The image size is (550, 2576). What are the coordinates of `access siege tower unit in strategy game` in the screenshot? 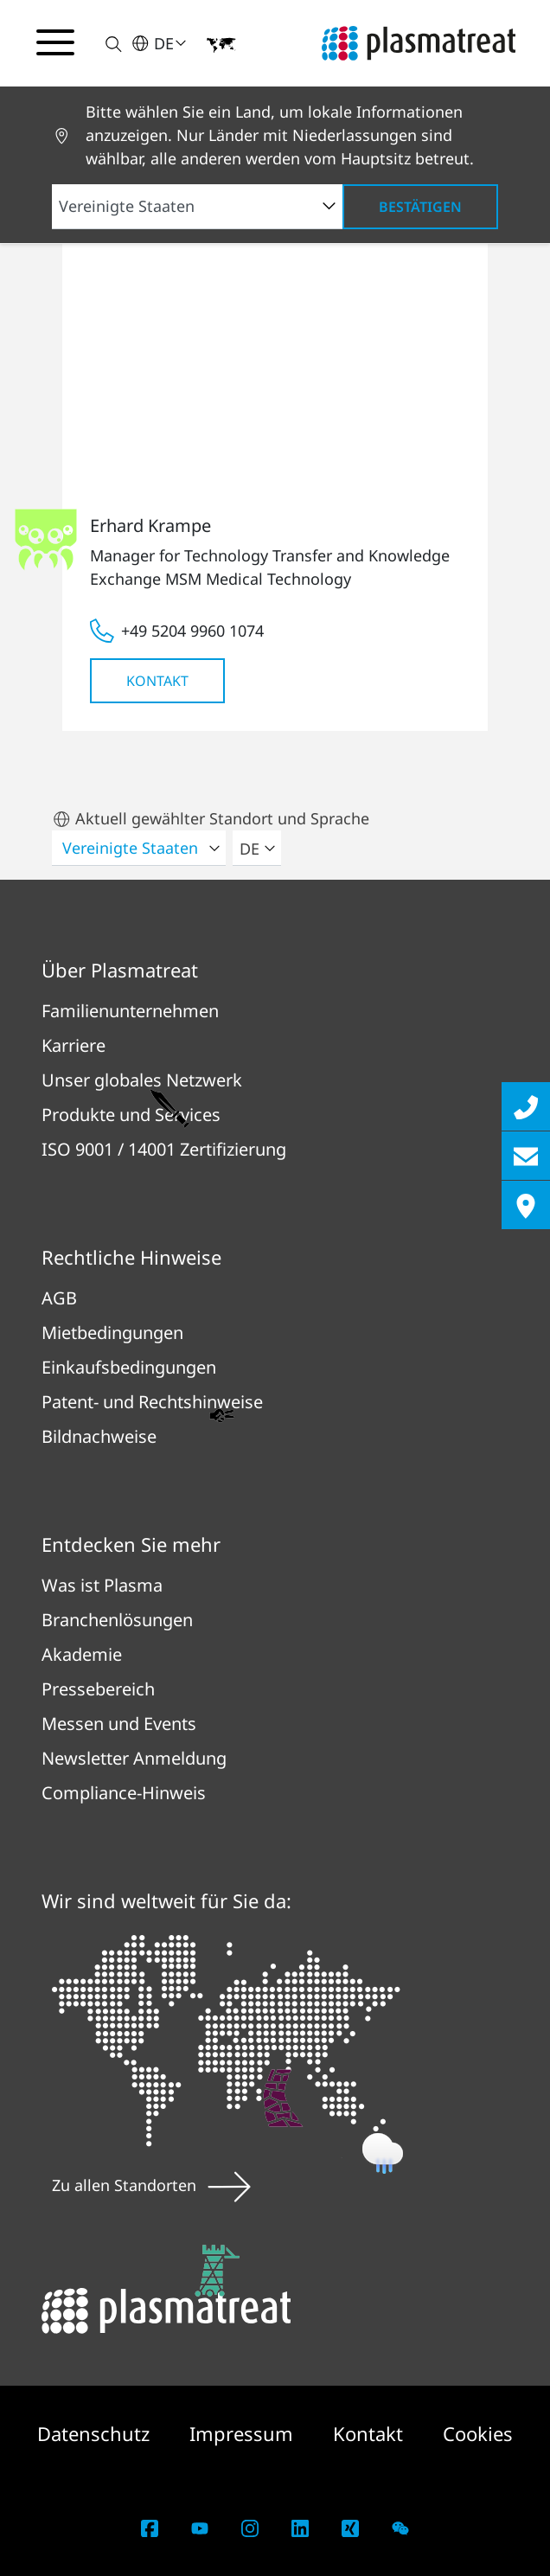 It's located at (216, 2270).